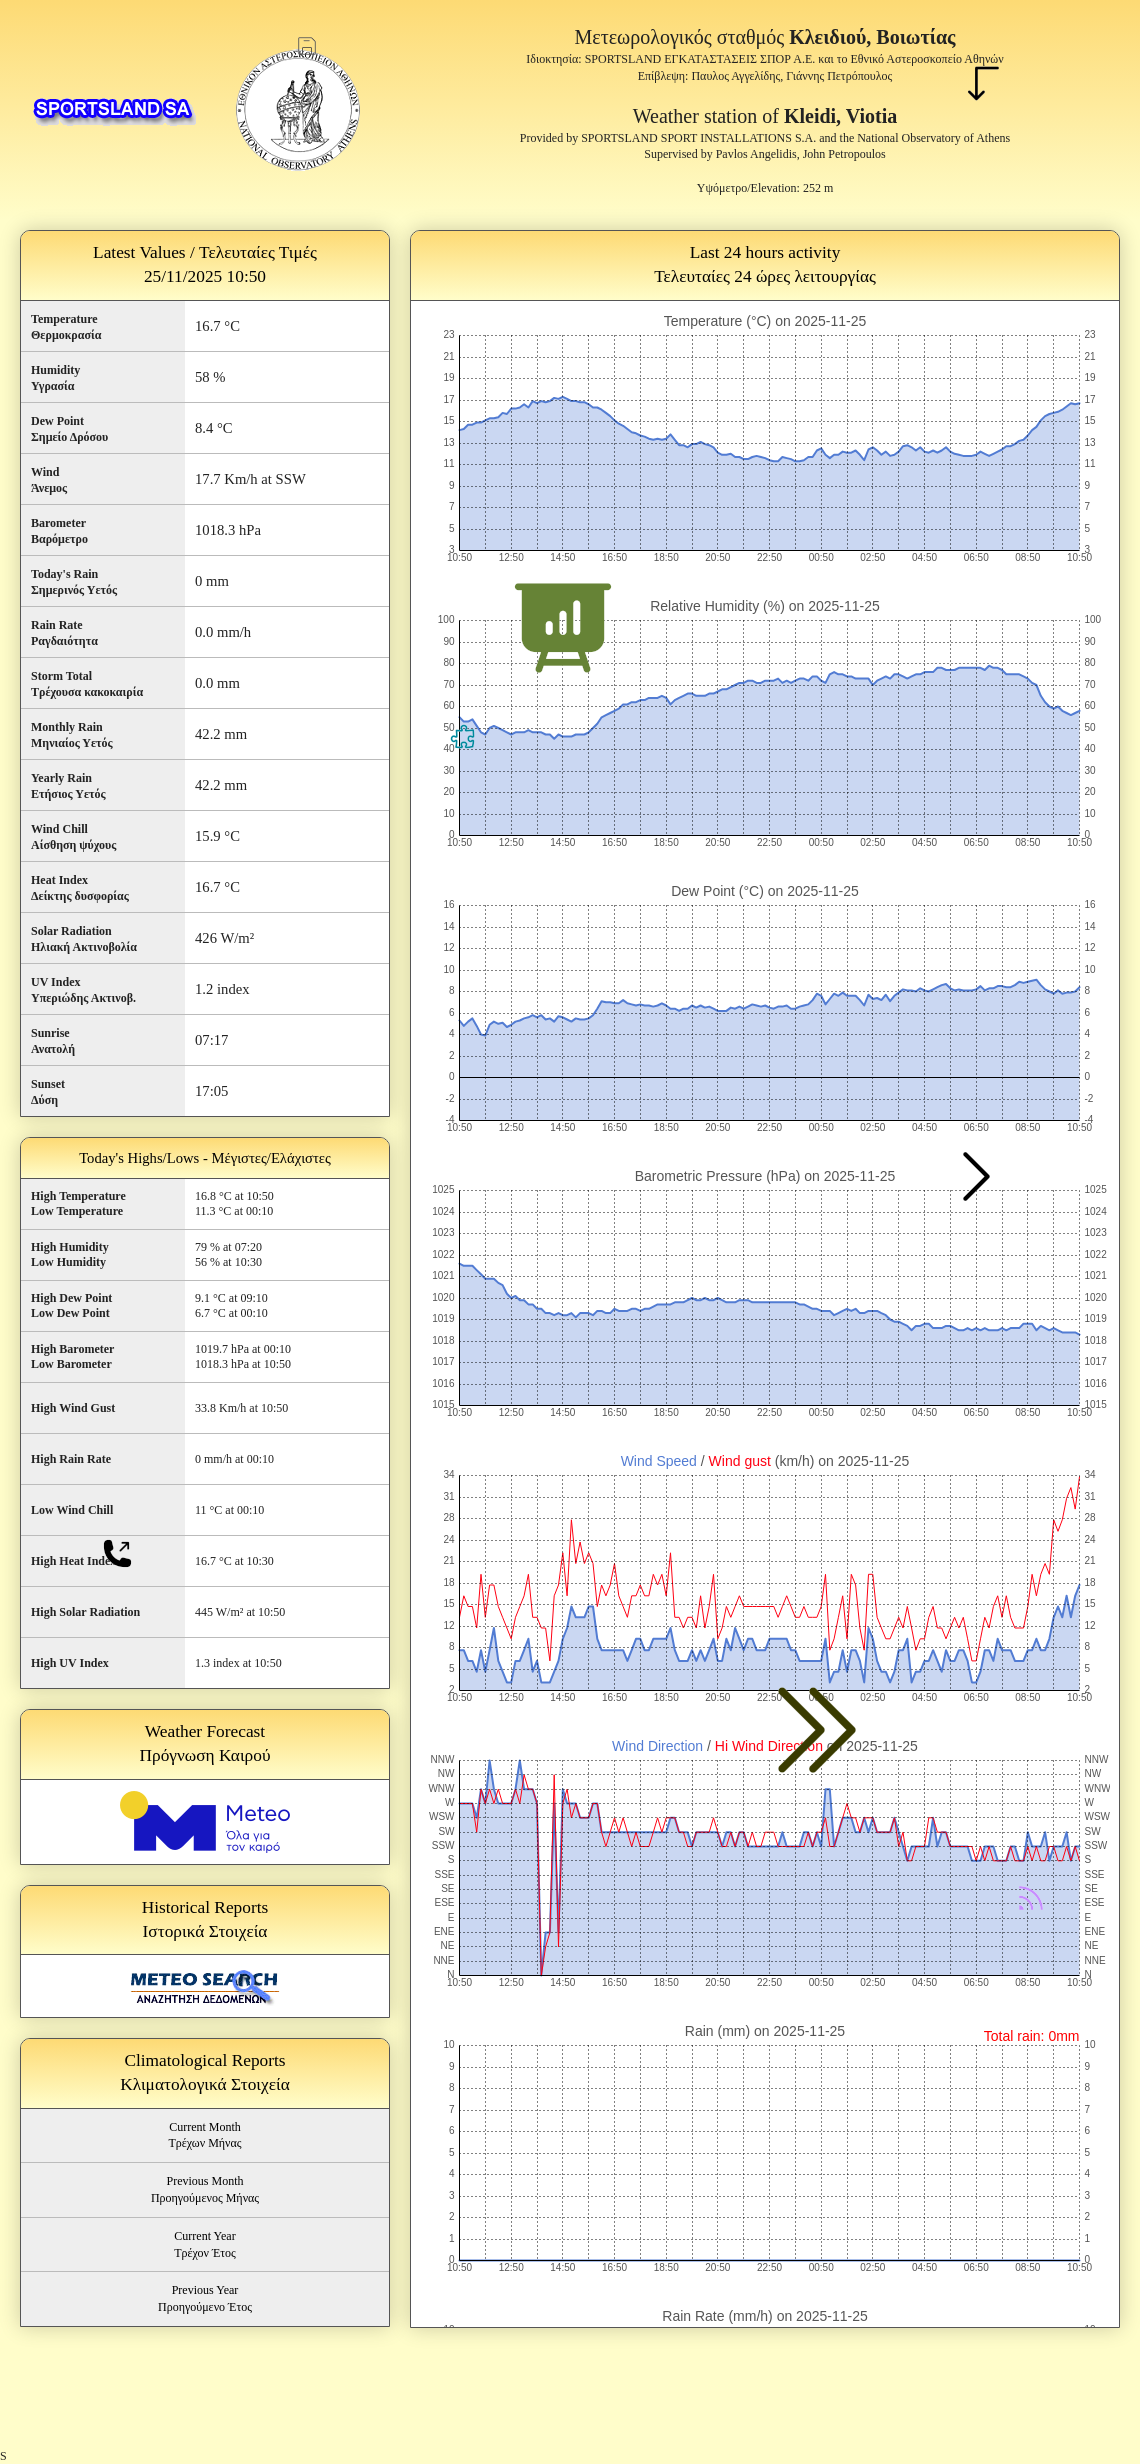  What do you see at coordinates (307, 46) in the screenshot?
I see `save current file or document` at bounding box center [307, 46].